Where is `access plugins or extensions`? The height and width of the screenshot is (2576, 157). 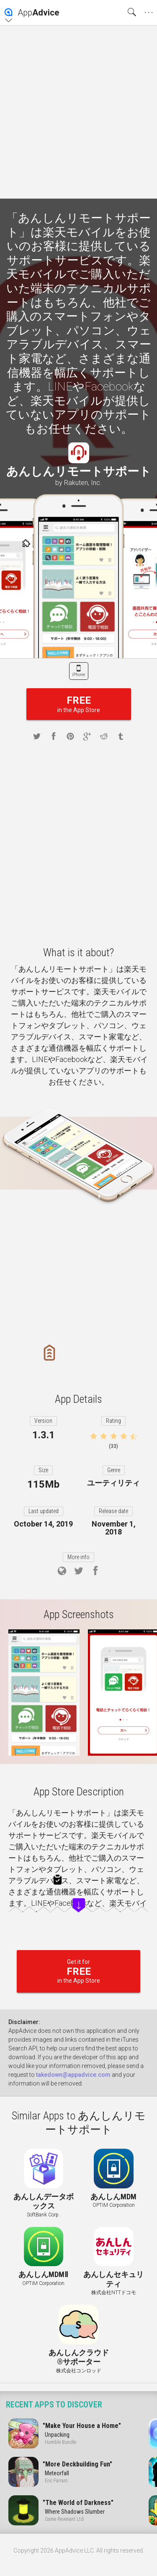 access plugins or extensions is located at coordinates (26, 543).